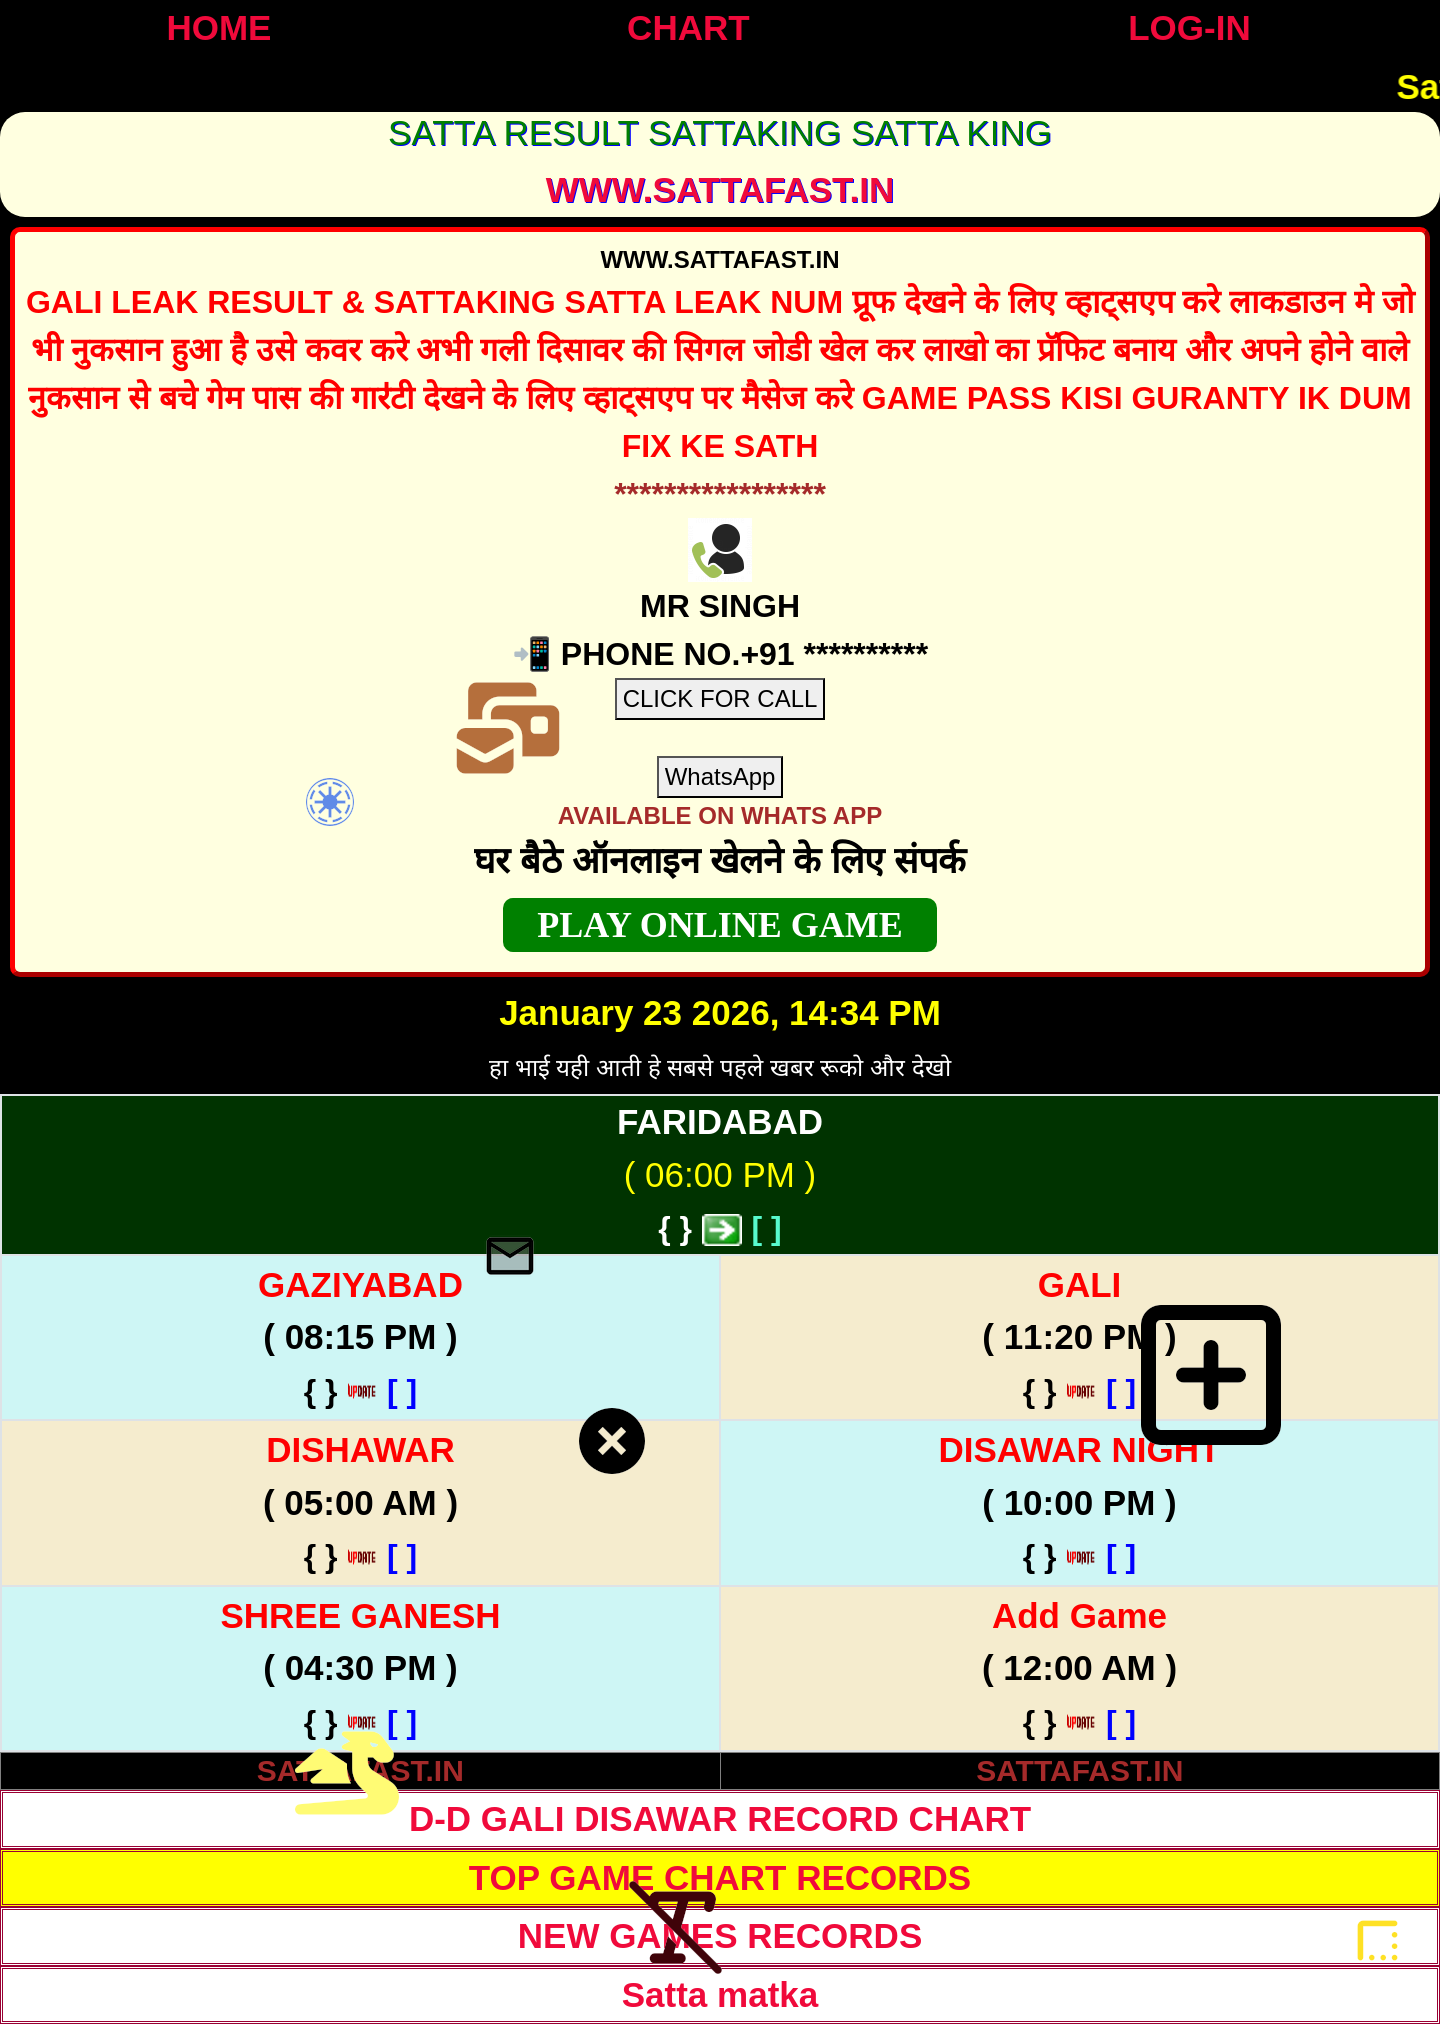  Describe the element at coordinates (1211, 1375) in the screenshot. I see `add a new item` at that location.